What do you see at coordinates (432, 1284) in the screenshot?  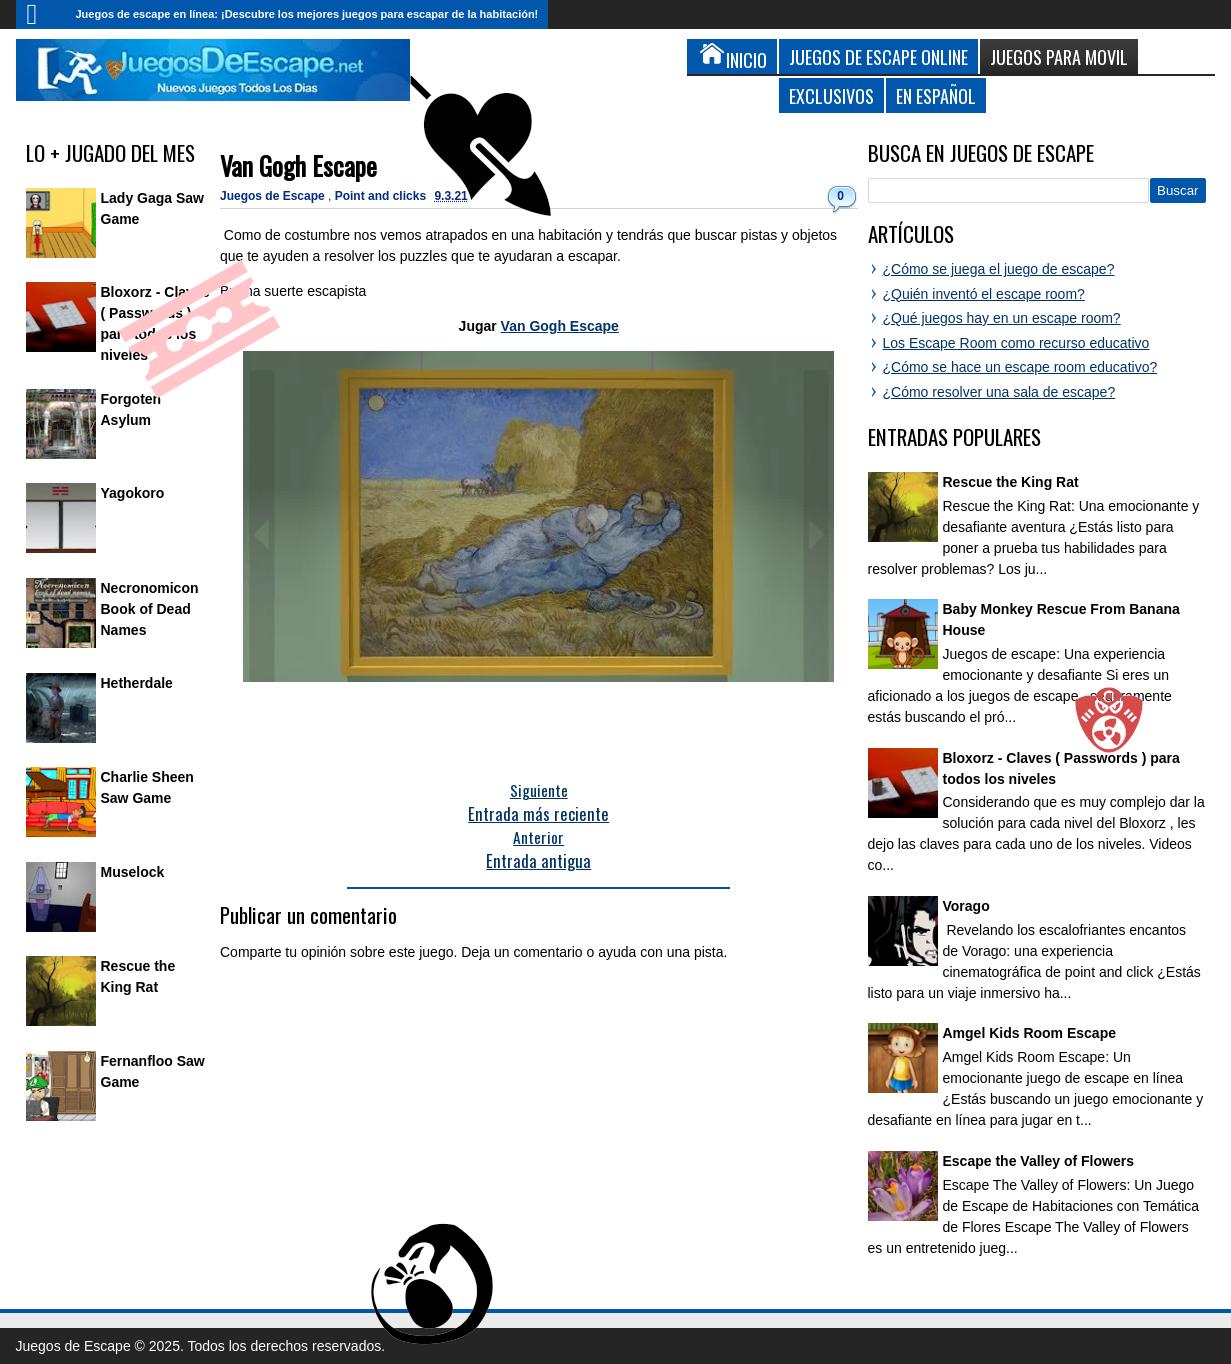 I see `indicates theft or pickpocketing in a game` at bounding box center [432, 1284].